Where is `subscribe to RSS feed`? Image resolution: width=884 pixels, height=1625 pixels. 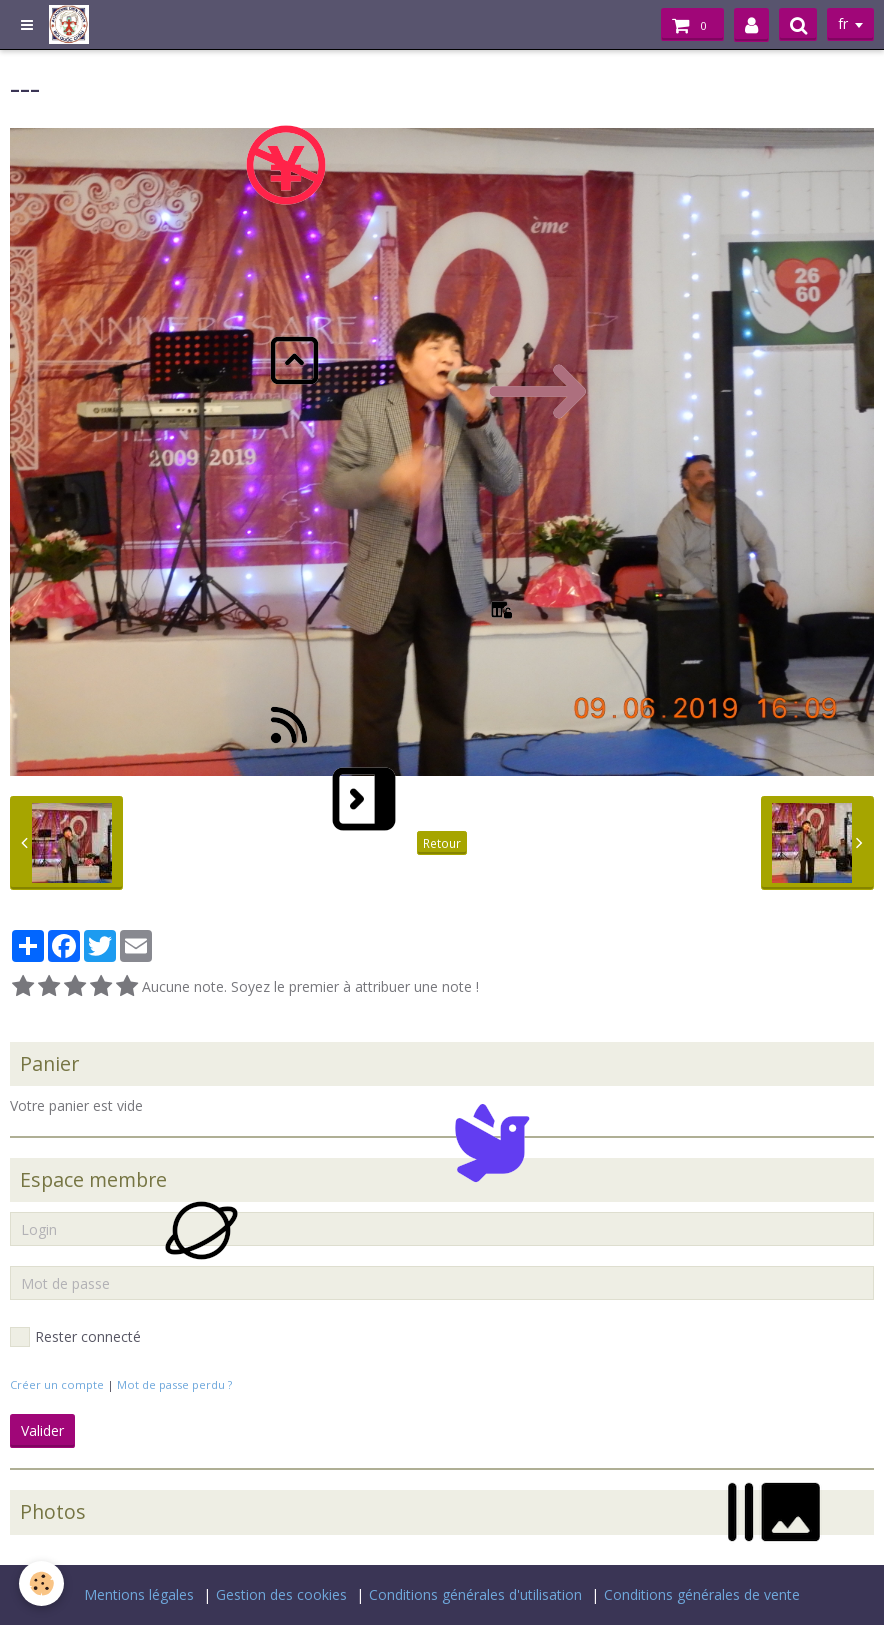 subscribe to RSS feed is located at coordinates (289, 725).